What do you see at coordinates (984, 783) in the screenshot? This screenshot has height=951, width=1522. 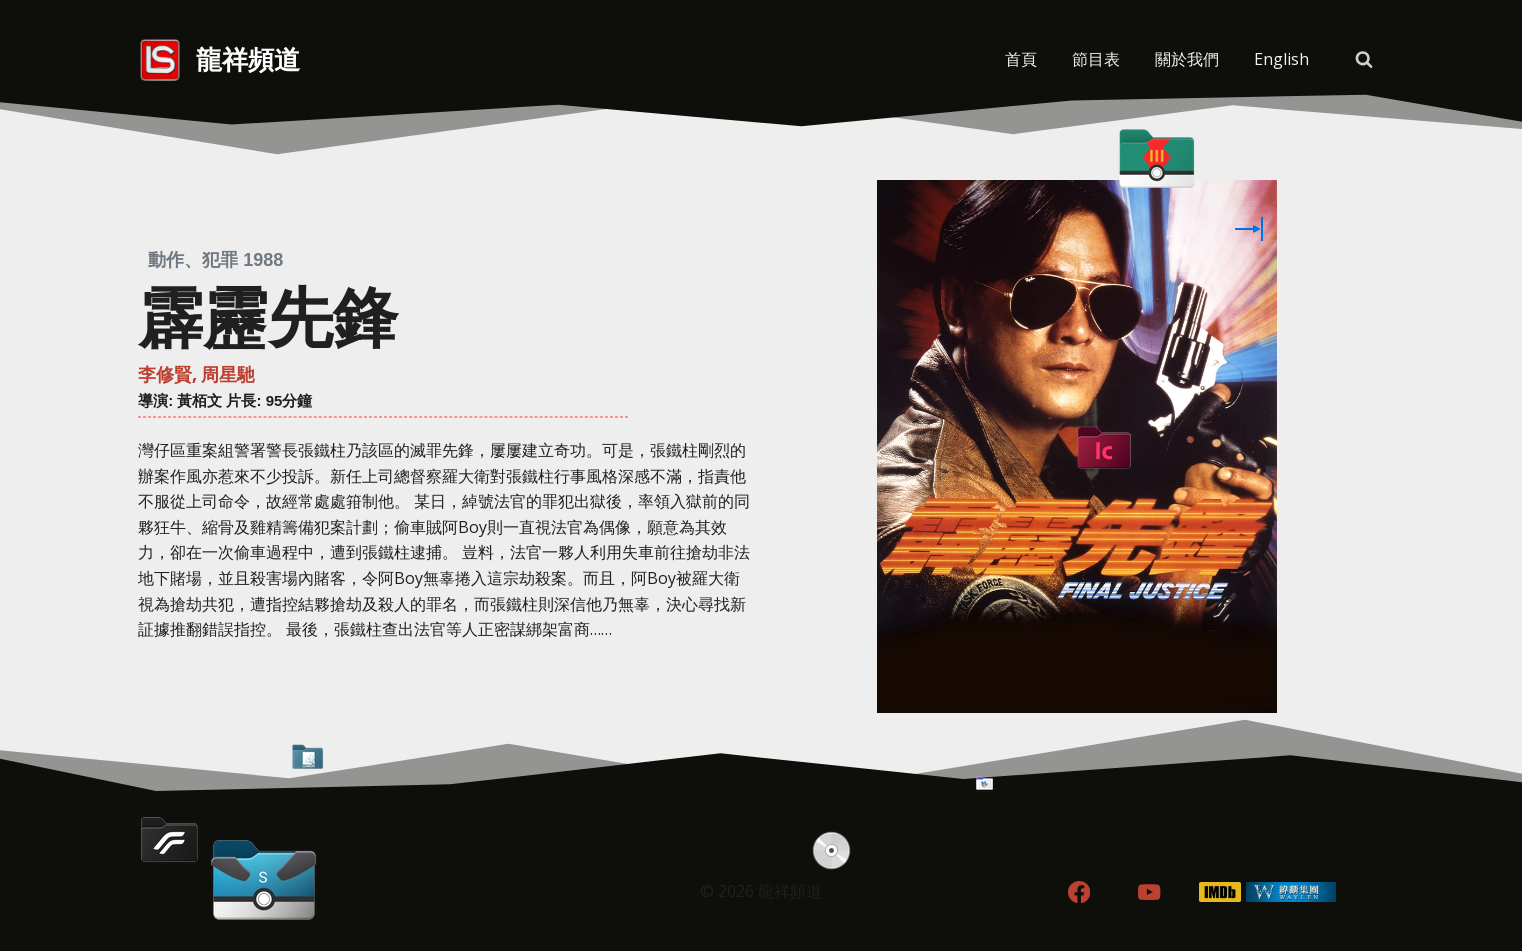 I see `open mindnode documents folder` at bounding box center [984, 783].